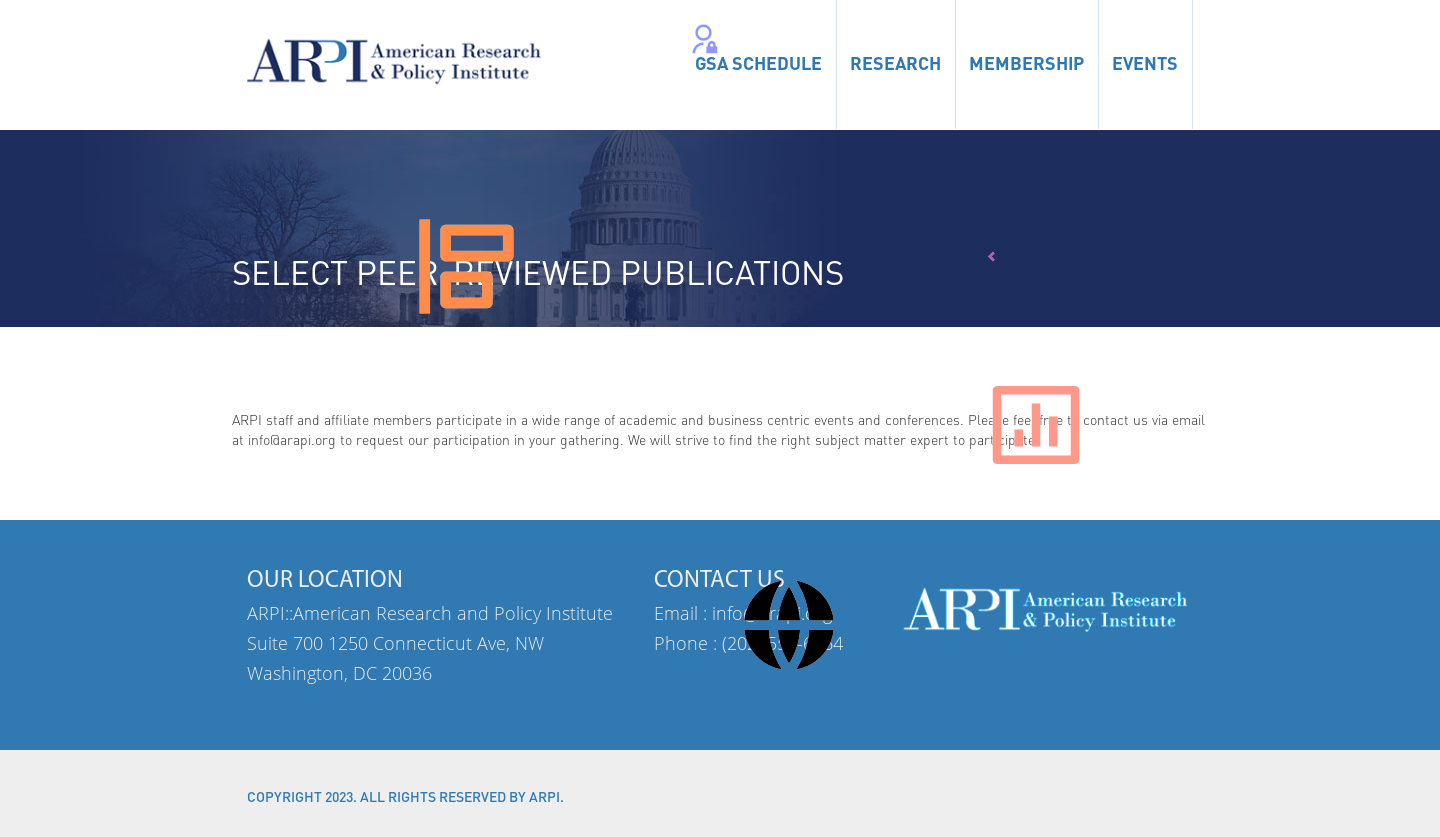 The height and width of the screenshot is (837, 1440). What do you see at coordinates (703, 39) in the screenshot?
I see `access admin or administrator settings` at bounding box center [703, 39].